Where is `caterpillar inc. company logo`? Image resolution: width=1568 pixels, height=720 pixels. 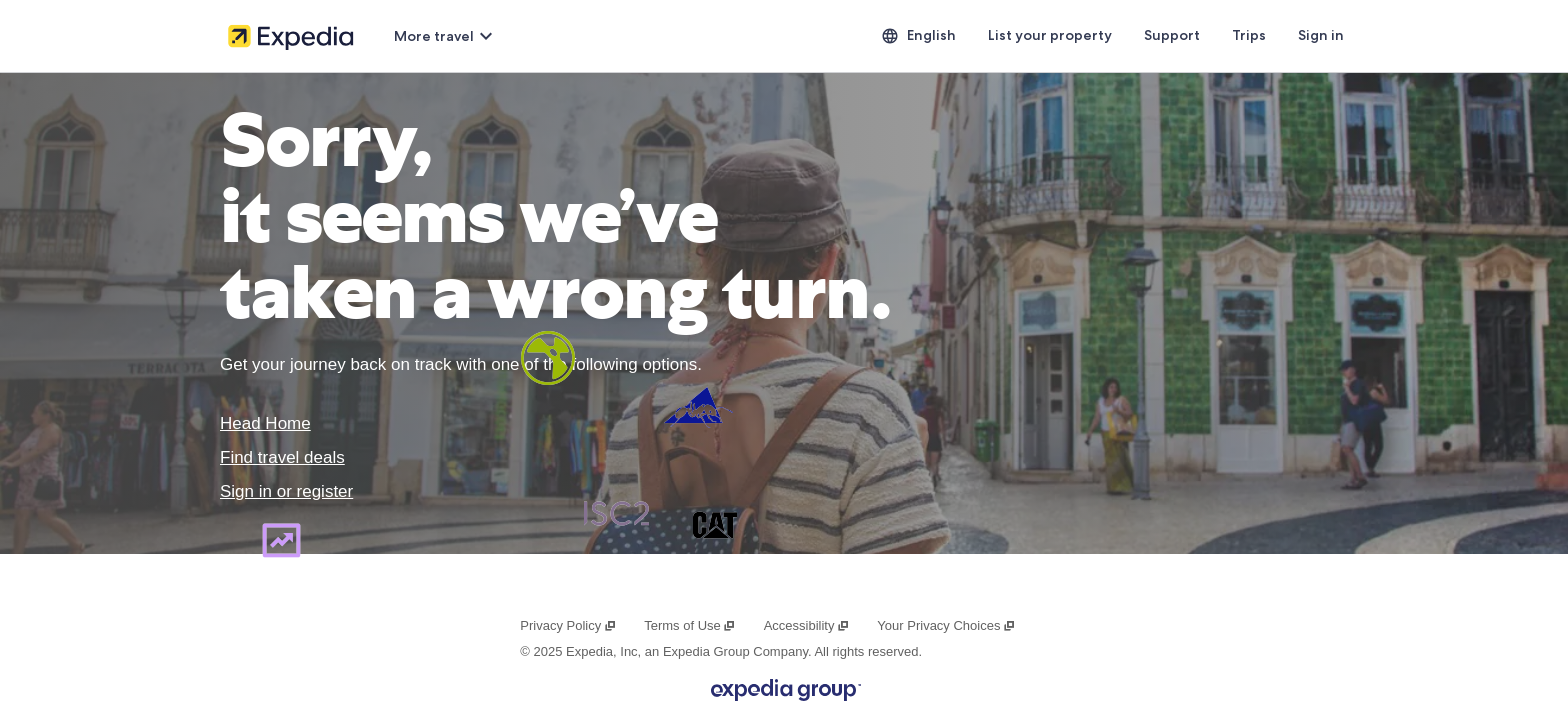 caterpillar inc. company logo is located at coordinates (715, 525).